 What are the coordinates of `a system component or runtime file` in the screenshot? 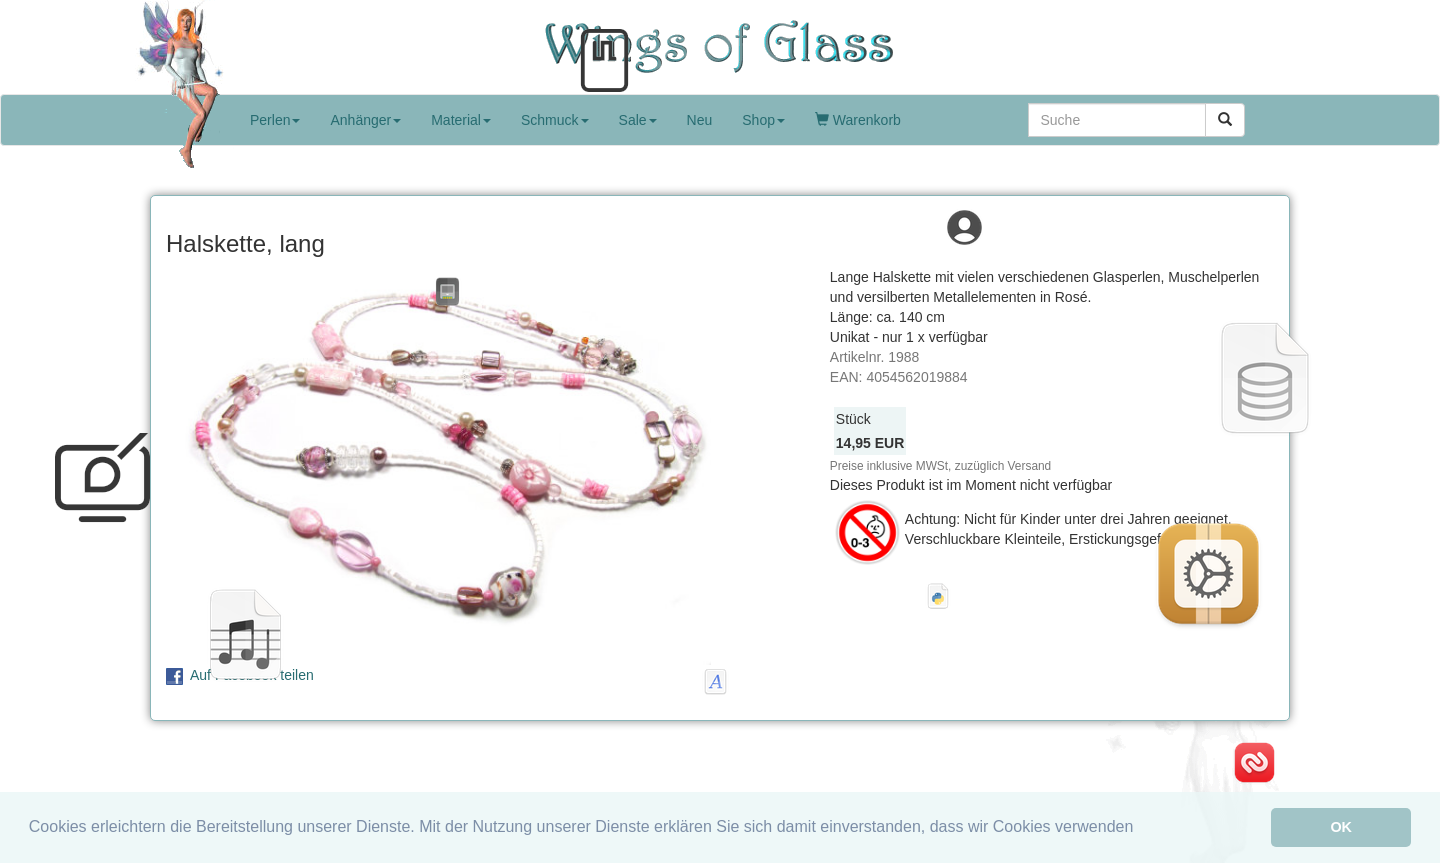 It's located at (1208, 575).